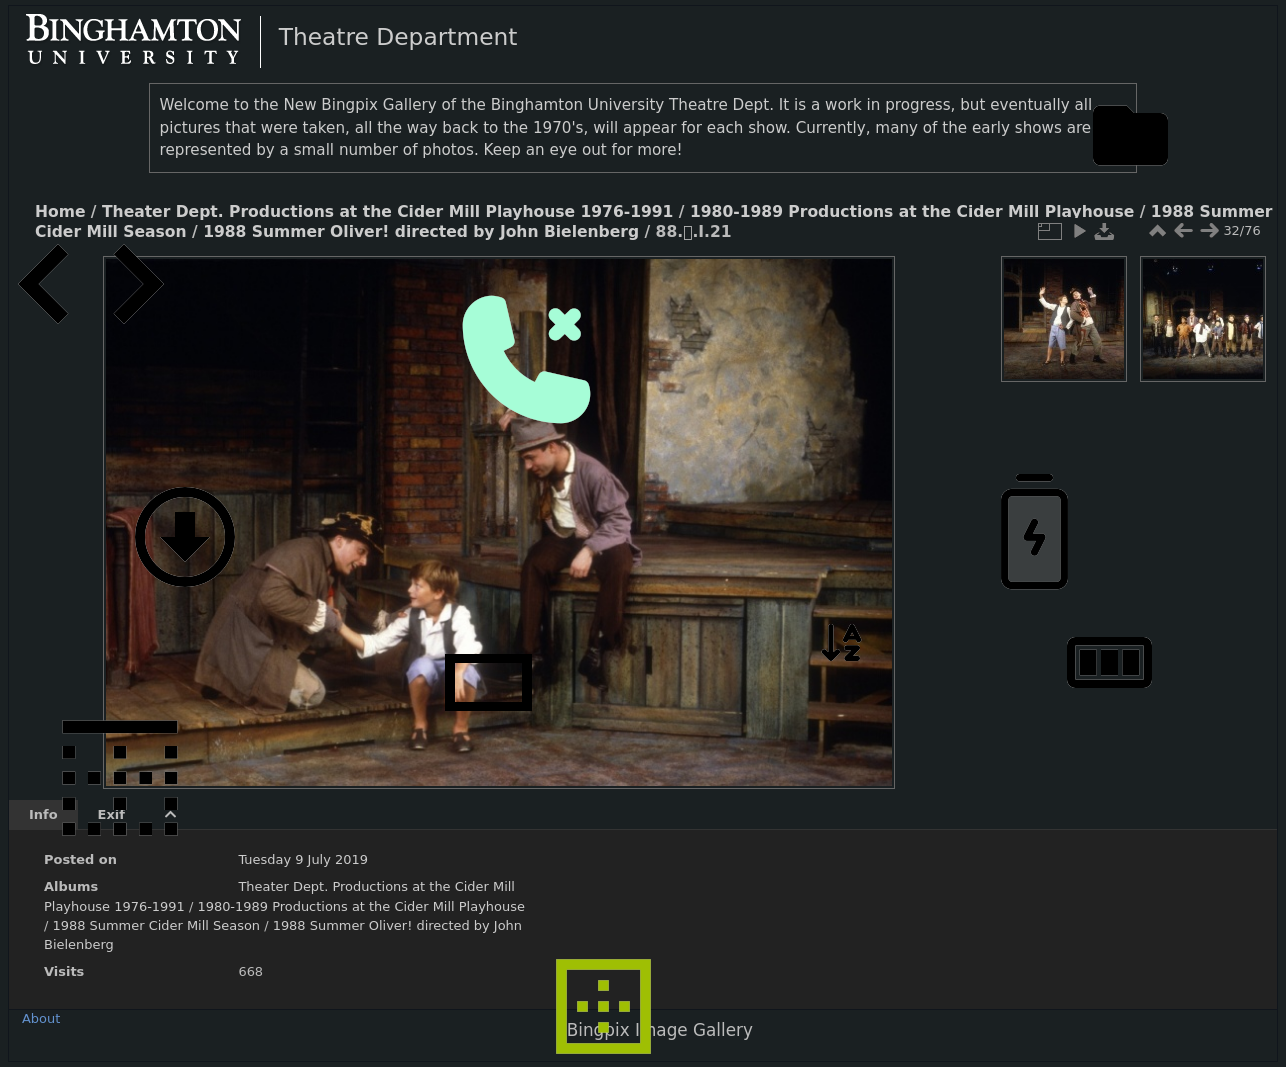 This screenshot has width=1286, height=1067. I want to click on open file folder, so click(1130, 135).